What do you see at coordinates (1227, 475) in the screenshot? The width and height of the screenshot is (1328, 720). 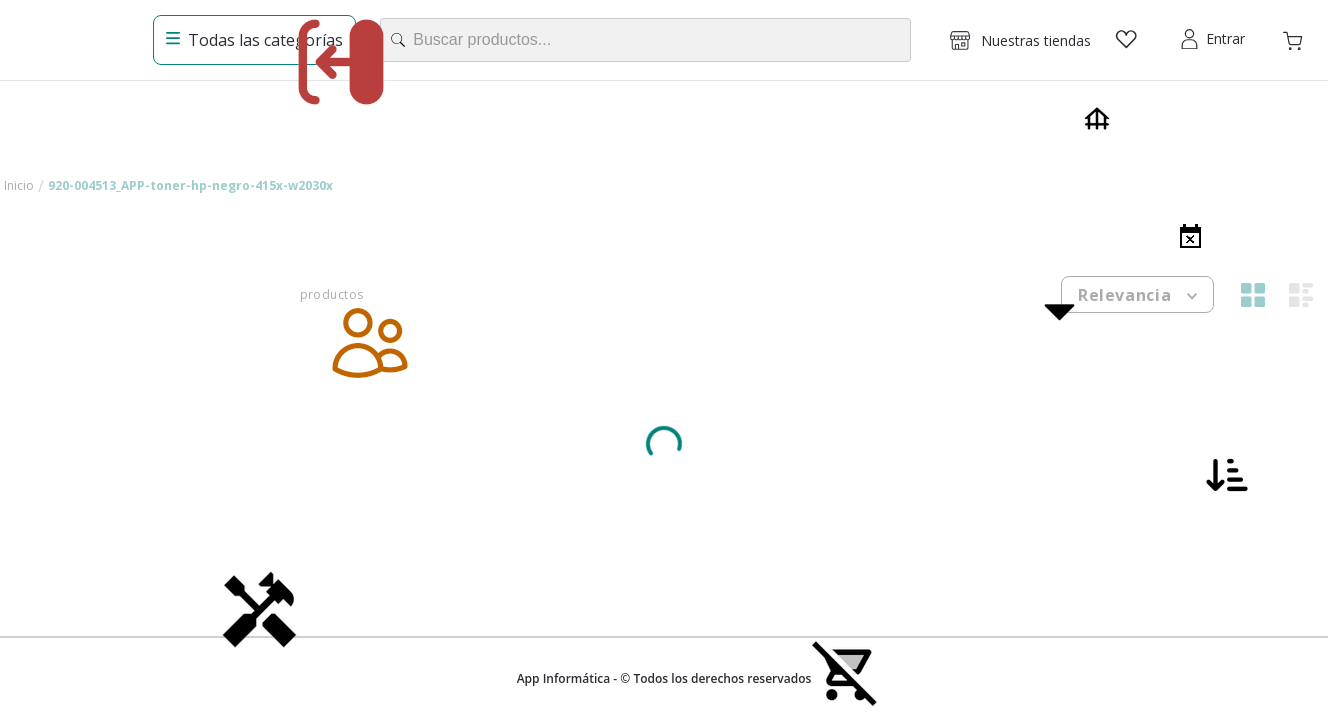 I see `sort items from smallest to largest` at bounding box center [1227, 475].